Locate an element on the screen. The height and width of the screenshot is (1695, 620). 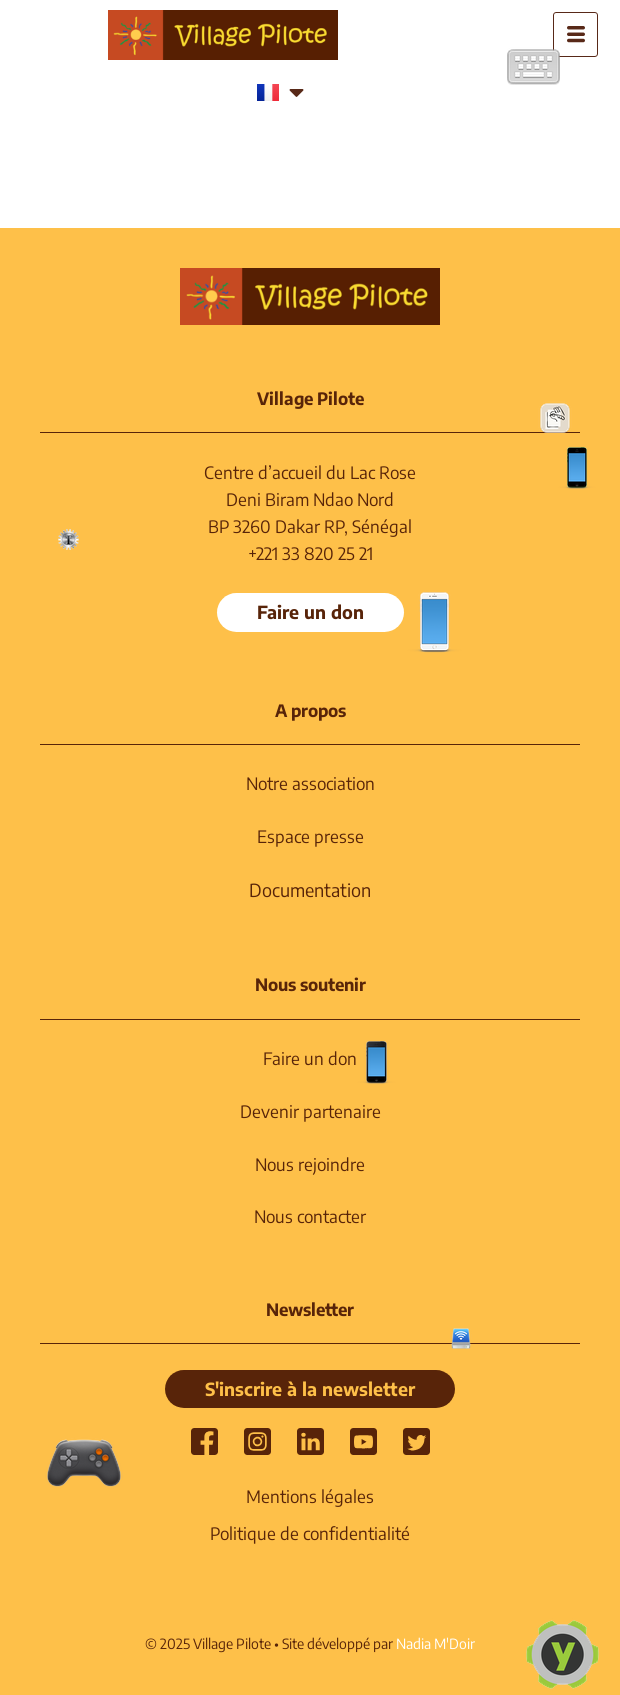
access a wireless network drive is located at coordinates (461, 1339).